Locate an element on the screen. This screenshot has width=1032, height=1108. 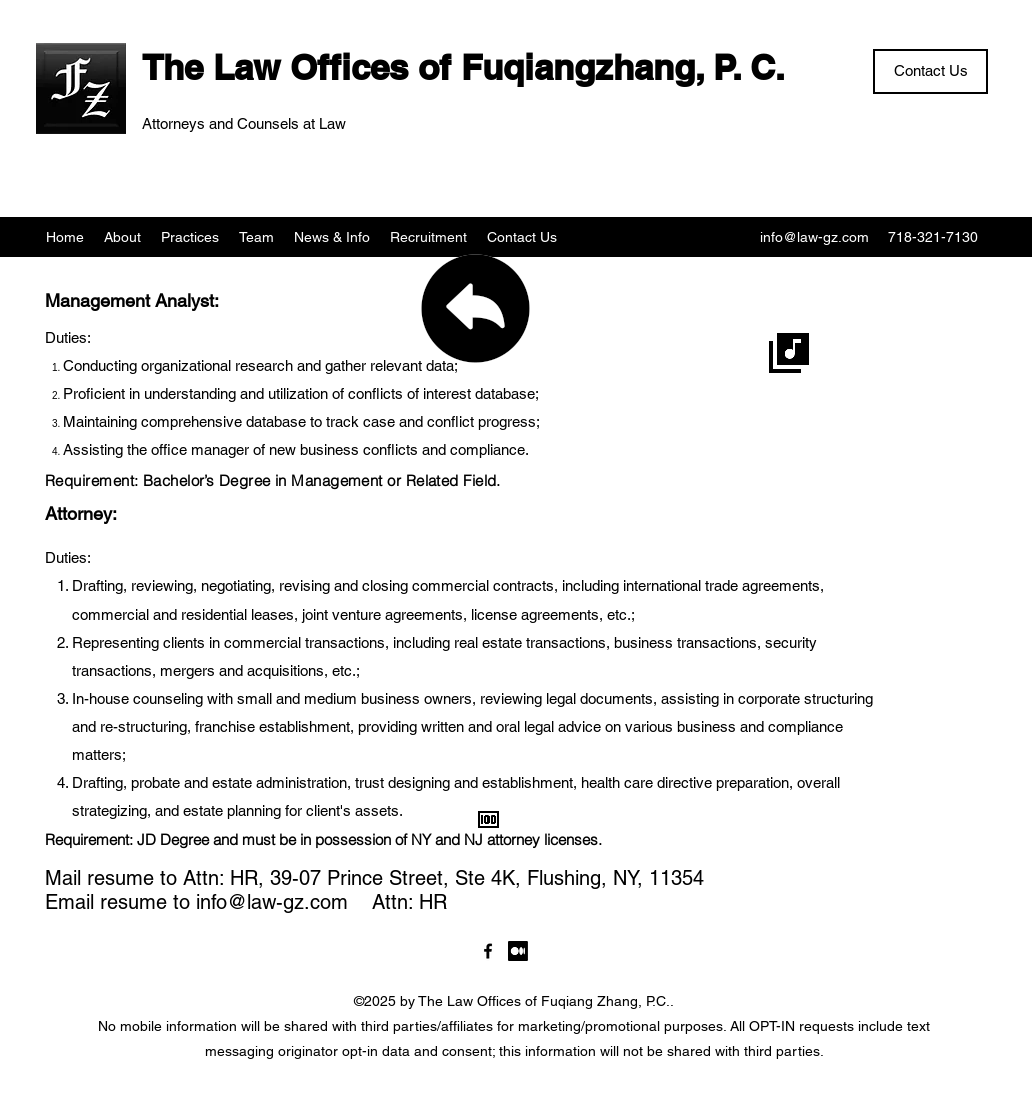
access your music library is located at coordinates (789, 353).